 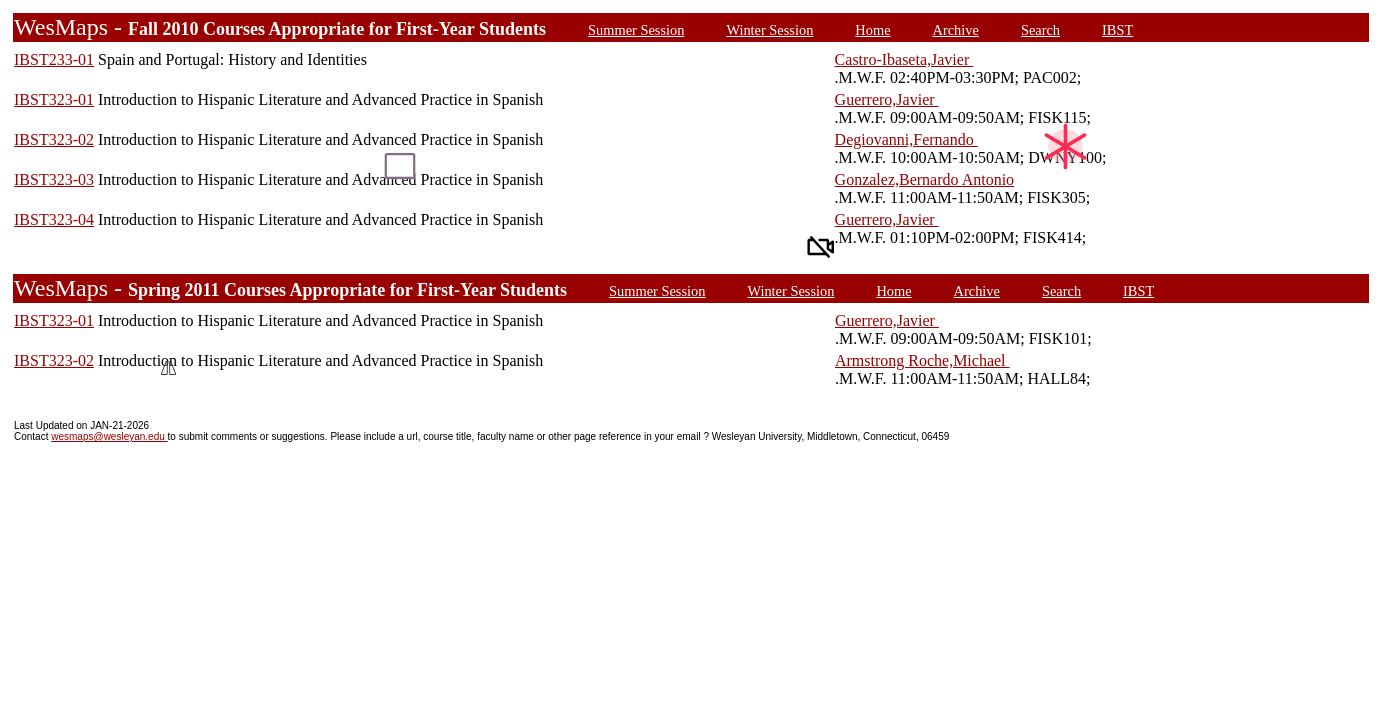 What do you see at coordinates (820, 247) in the screenshot?
I see `turn off camera or disable video` at bounding box center [820, 247].